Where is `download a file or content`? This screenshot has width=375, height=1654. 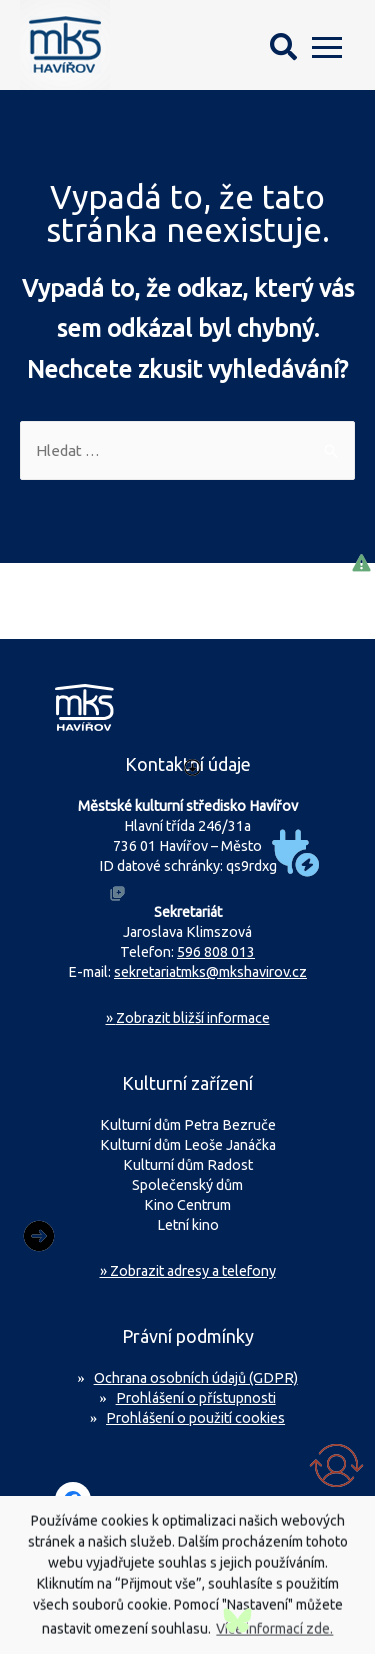 download a file or content is located at coordinates (192, 767).